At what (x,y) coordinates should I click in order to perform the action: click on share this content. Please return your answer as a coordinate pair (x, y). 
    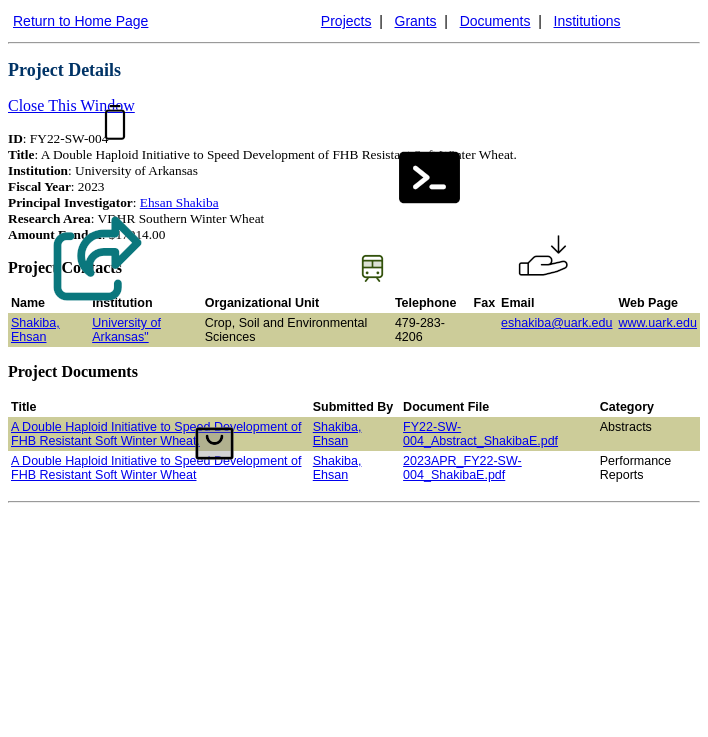
    Looking at the image, I should click on (95, 258).